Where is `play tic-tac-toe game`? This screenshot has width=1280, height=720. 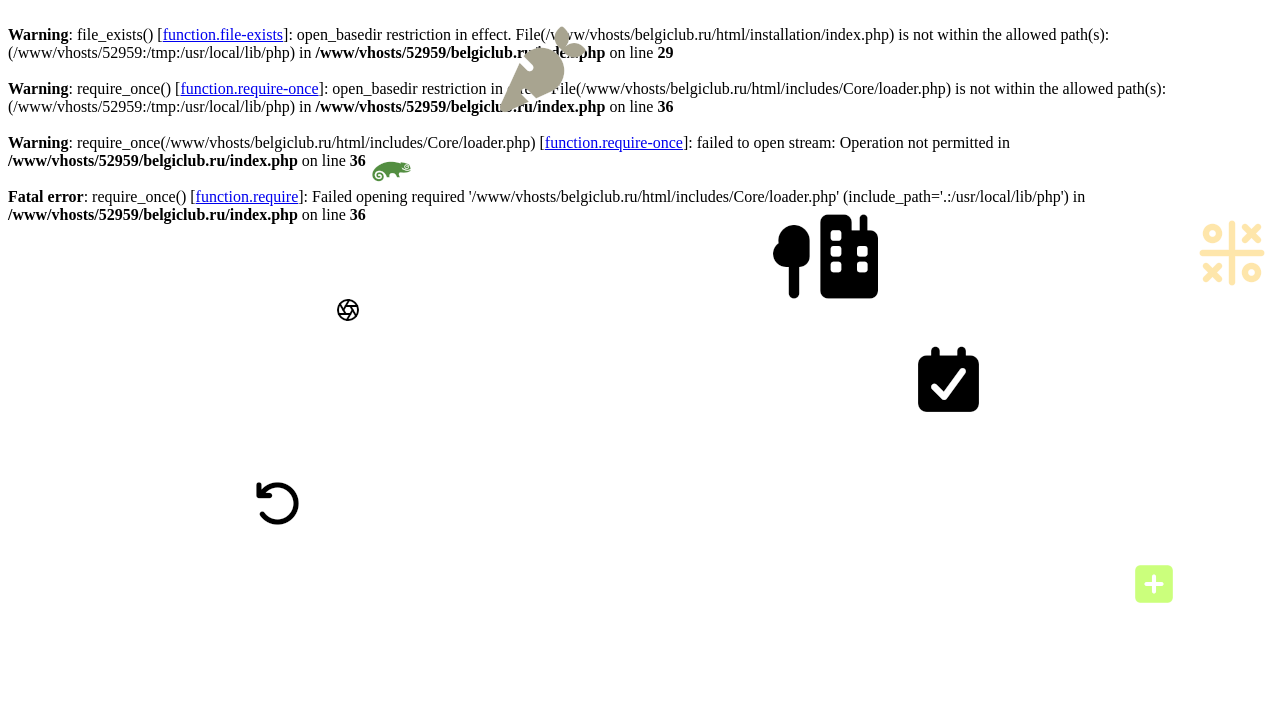
play tic-tac-toe game is located at coordinates (1232, 253).